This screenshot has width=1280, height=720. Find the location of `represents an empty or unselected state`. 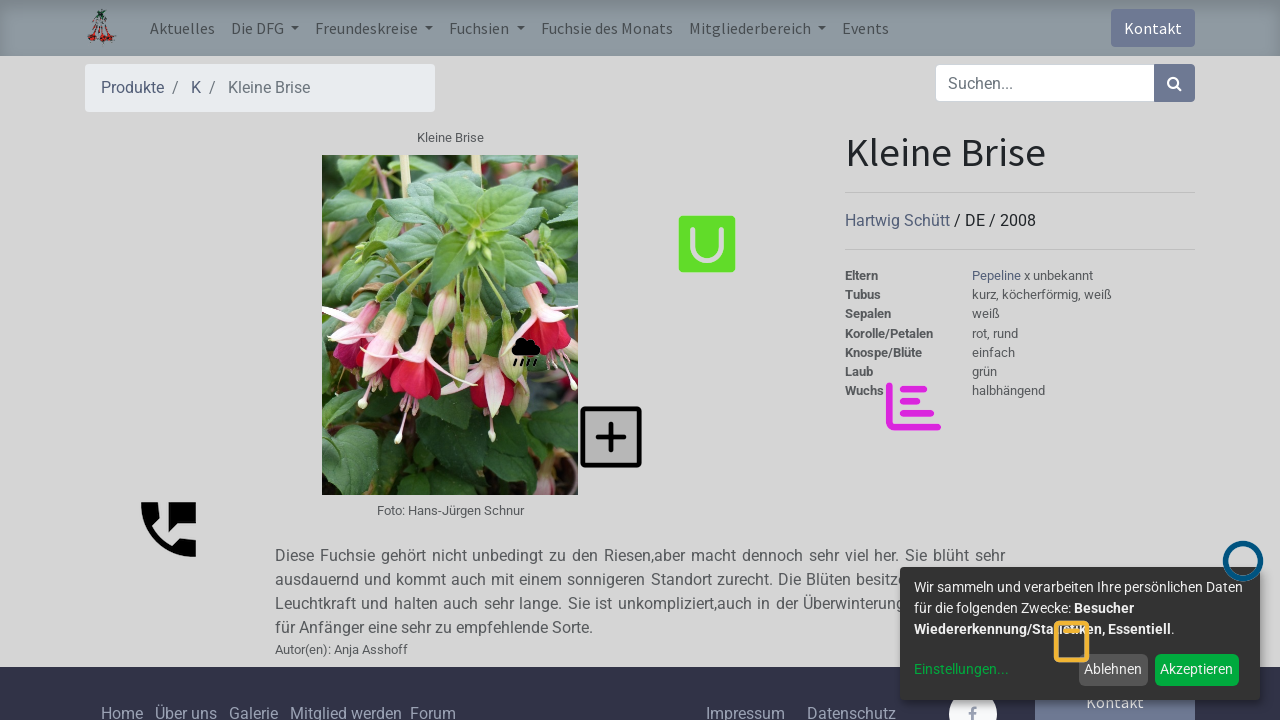

represents an empty or unselected state is located at coordinates (1243, 561).